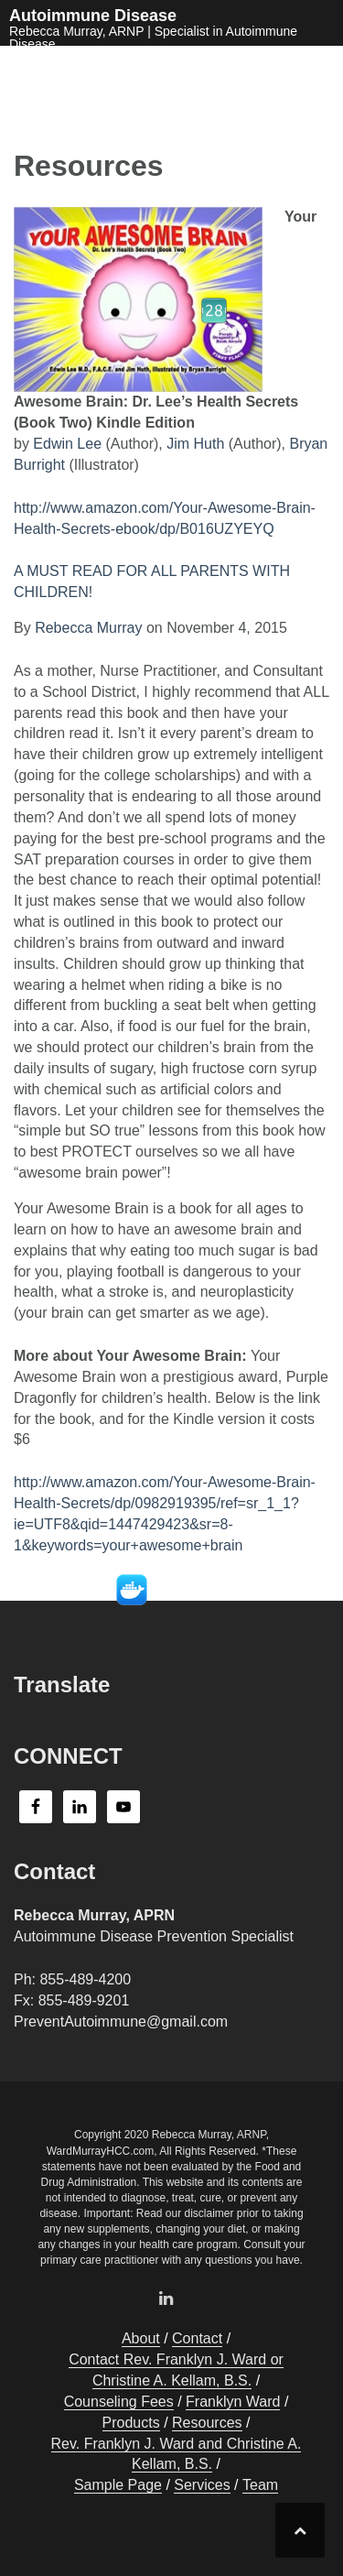 Image resolution: width=343 pixels, height=2576 pixels. What do you see at coordinates (214, 310) in the screenshot?
I see `open the calendar app` at bounding box center [214, 310].